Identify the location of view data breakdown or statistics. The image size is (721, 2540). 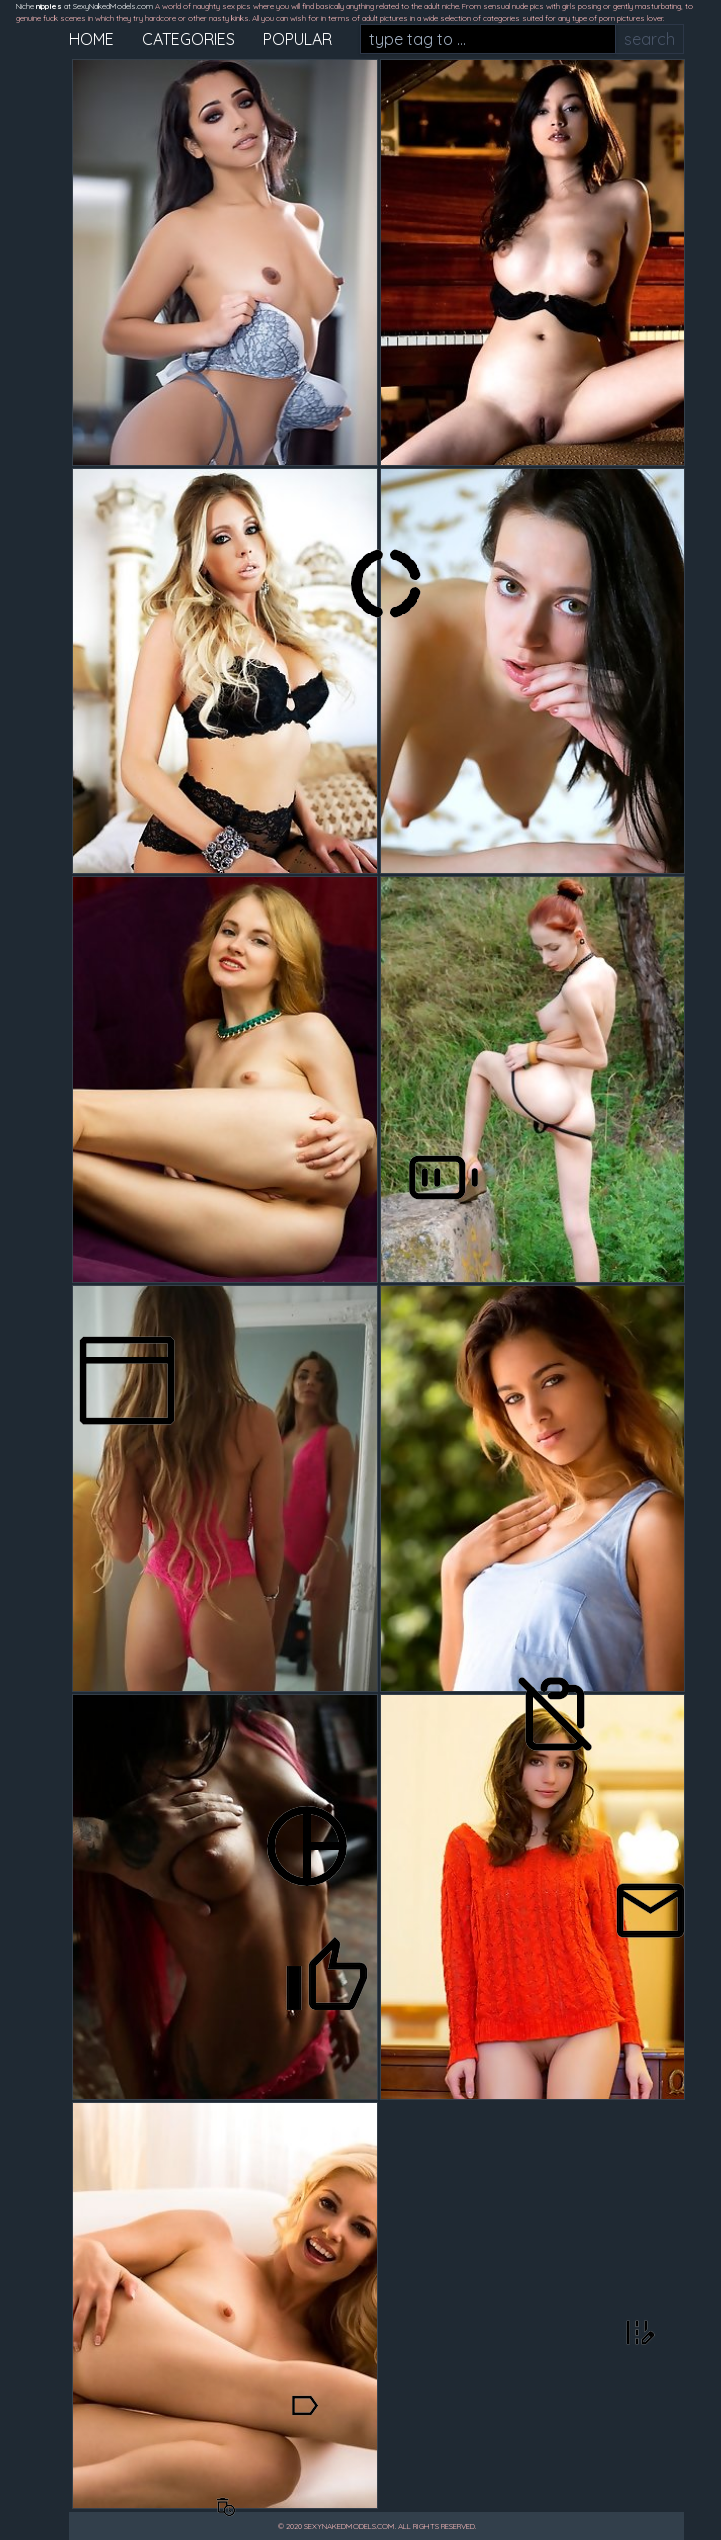
(307, 1846).